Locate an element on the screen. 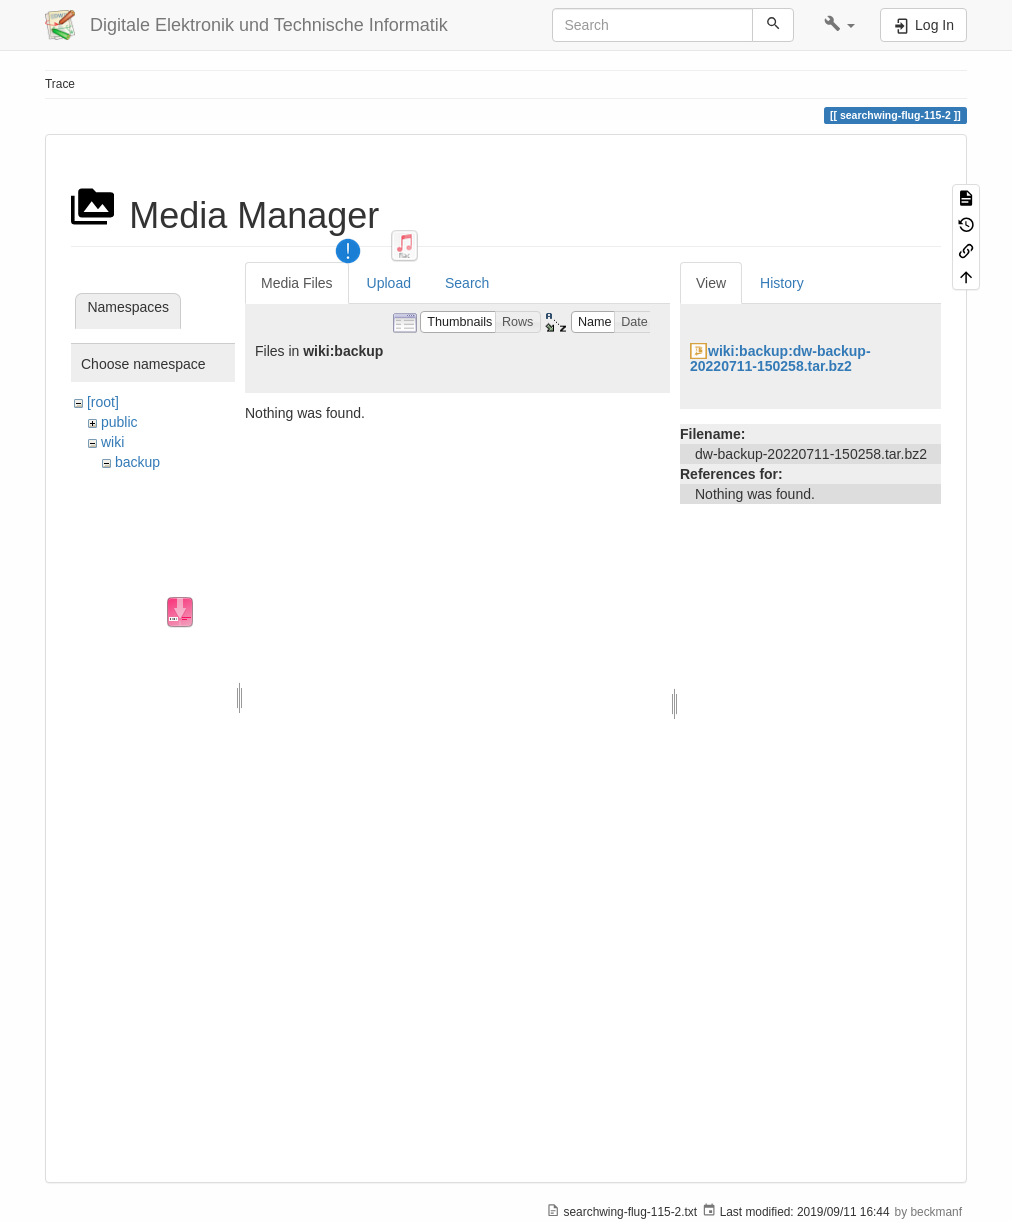 This screenshot has height=1222, width=1012. open synaptic package manager is located at coordinates (180, 612).